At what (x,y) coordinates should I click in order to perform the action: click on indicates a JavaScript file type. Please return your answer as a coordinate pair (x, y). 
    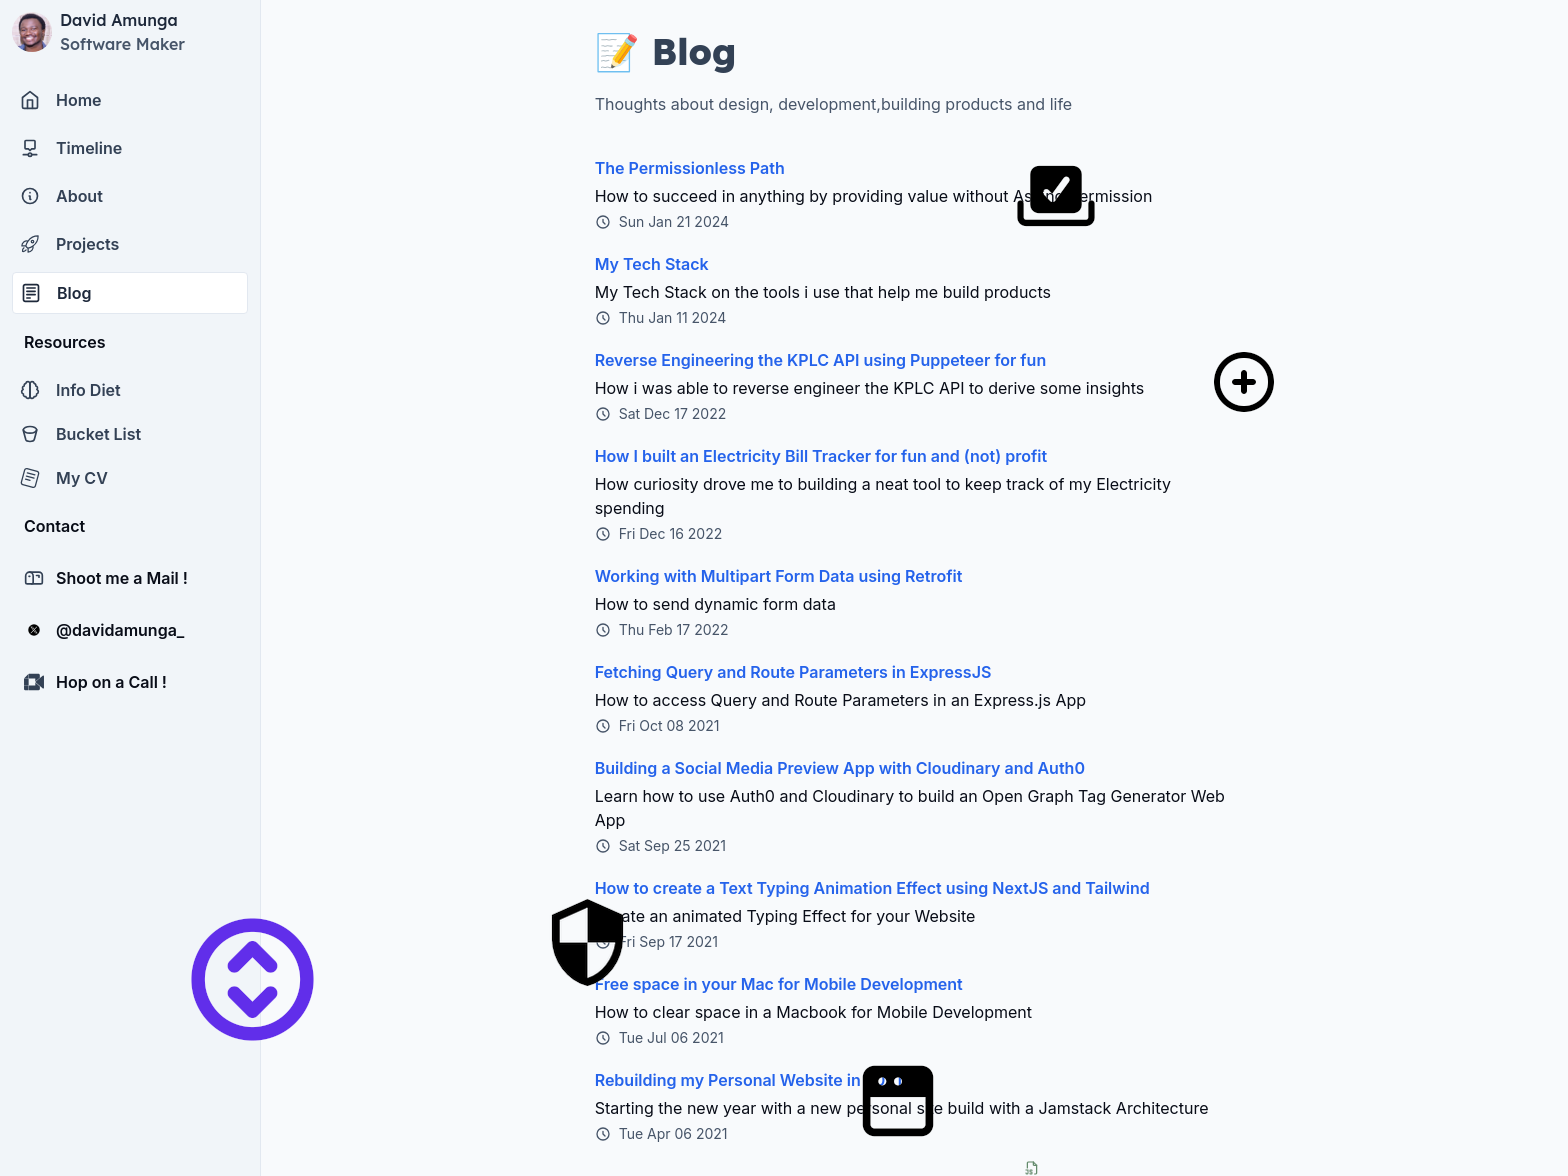
    Looking at the image, I should click on (1032, 1168).